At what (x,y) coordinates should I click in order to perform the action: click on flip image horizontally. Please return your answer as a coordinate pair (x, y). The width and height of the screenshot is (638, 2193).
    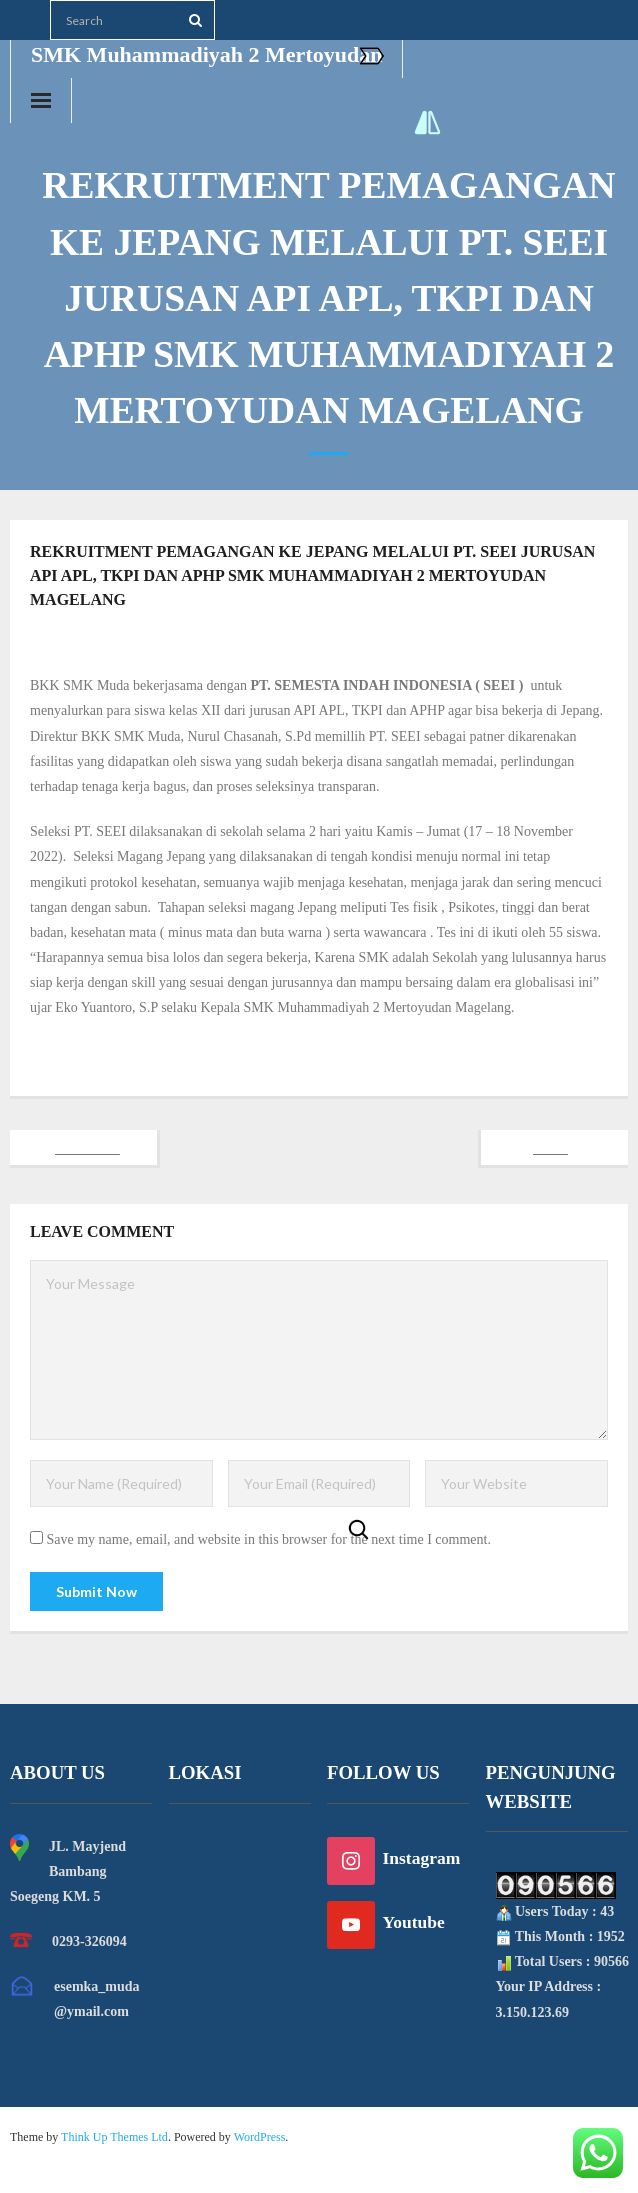
    Looking at the image, I should click on (427, 123).